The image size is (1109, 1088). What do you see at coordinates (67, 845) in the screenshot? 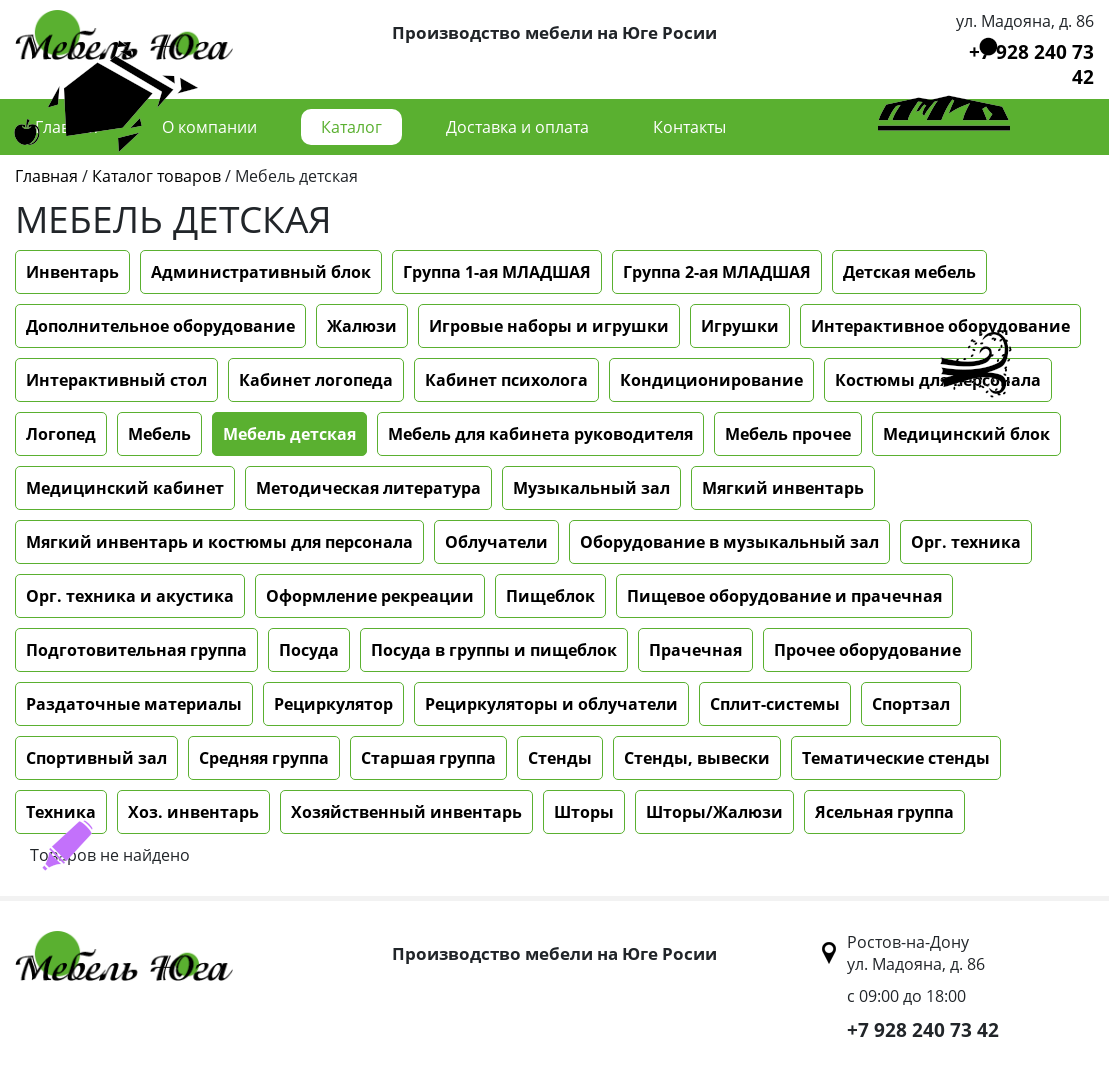
I see `highlight or mark important text` at bounding box center [67, 845].